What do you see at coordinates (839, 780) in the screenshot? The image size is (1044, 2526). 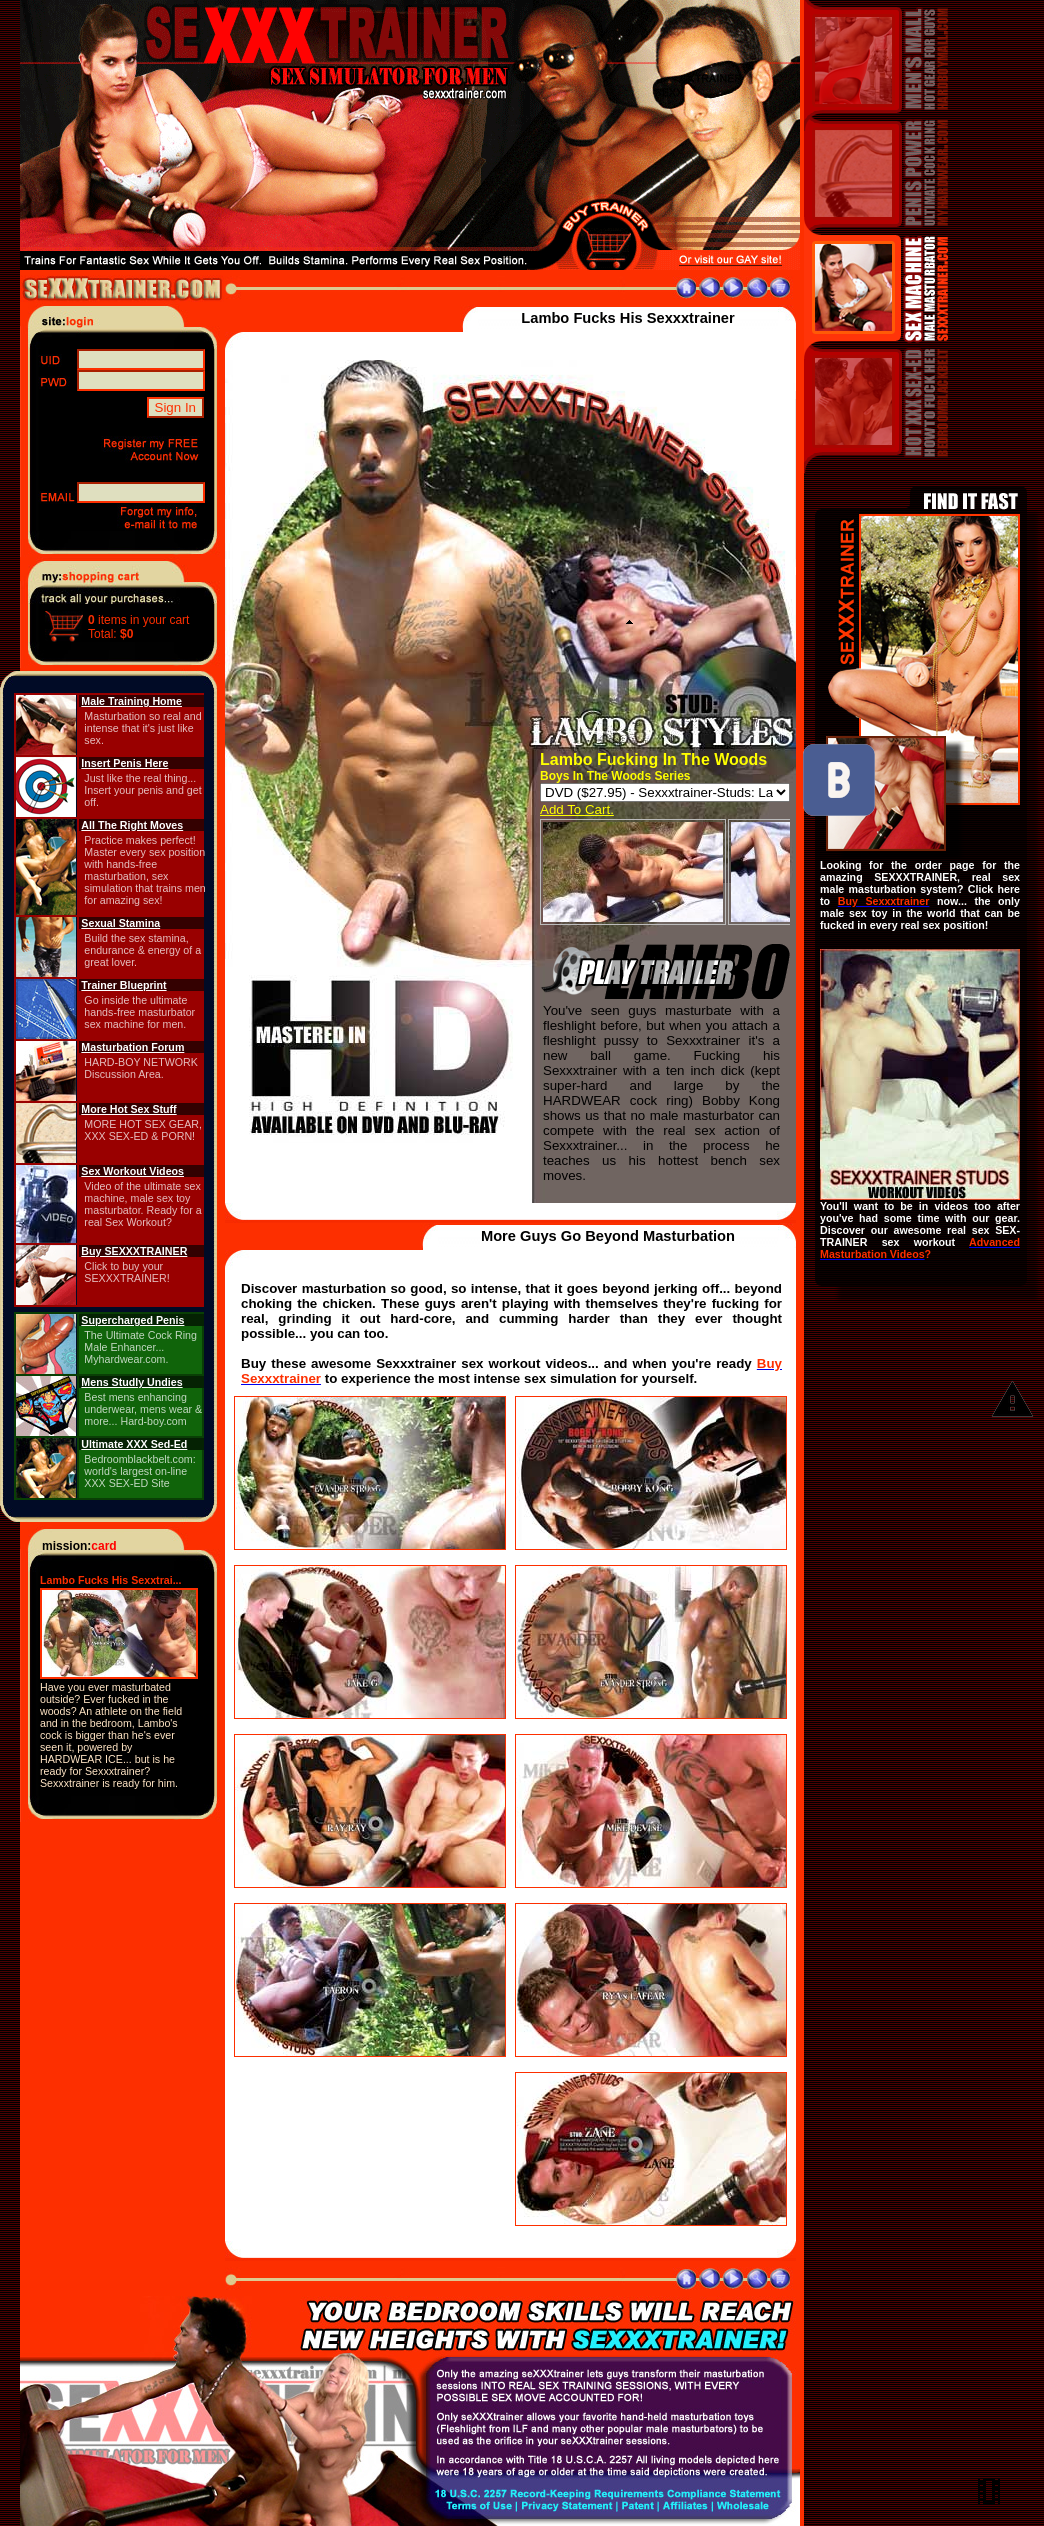 I see `apply bold formatting to text` at bounding box center [839, 780].